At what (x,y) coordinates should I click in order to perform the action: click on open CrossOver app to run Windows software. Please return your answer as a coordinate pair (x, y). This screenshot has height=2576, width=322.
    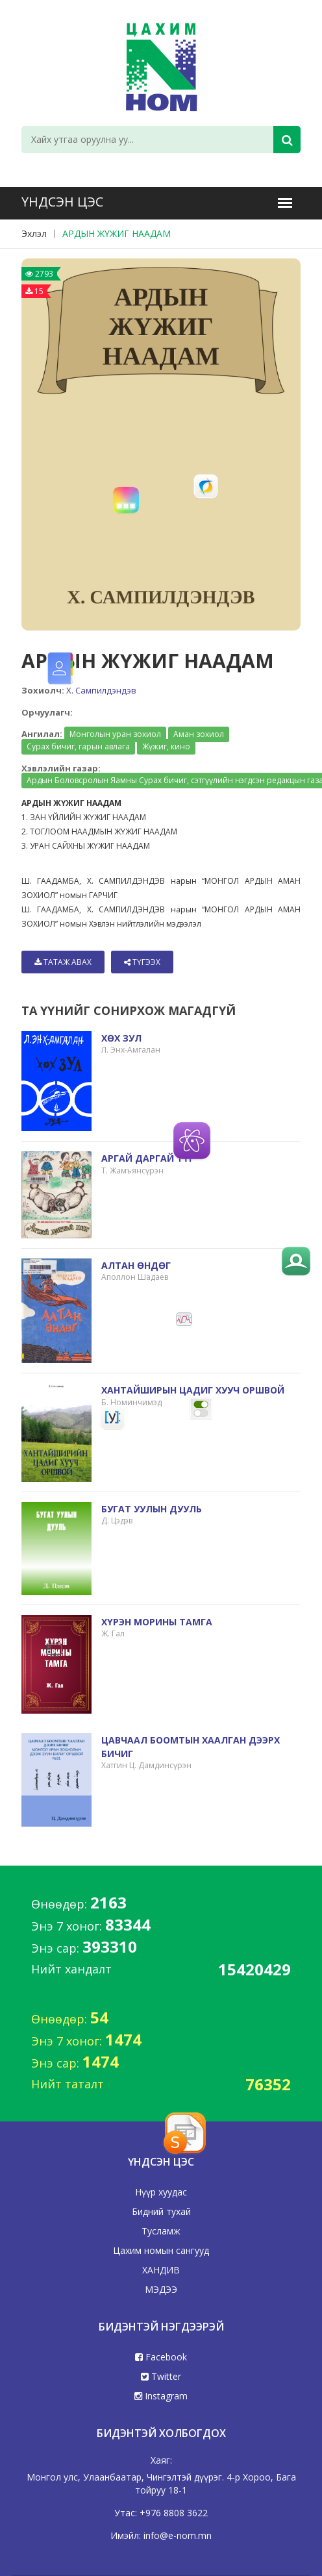
    Looking at the image, I should click on (206, 486).